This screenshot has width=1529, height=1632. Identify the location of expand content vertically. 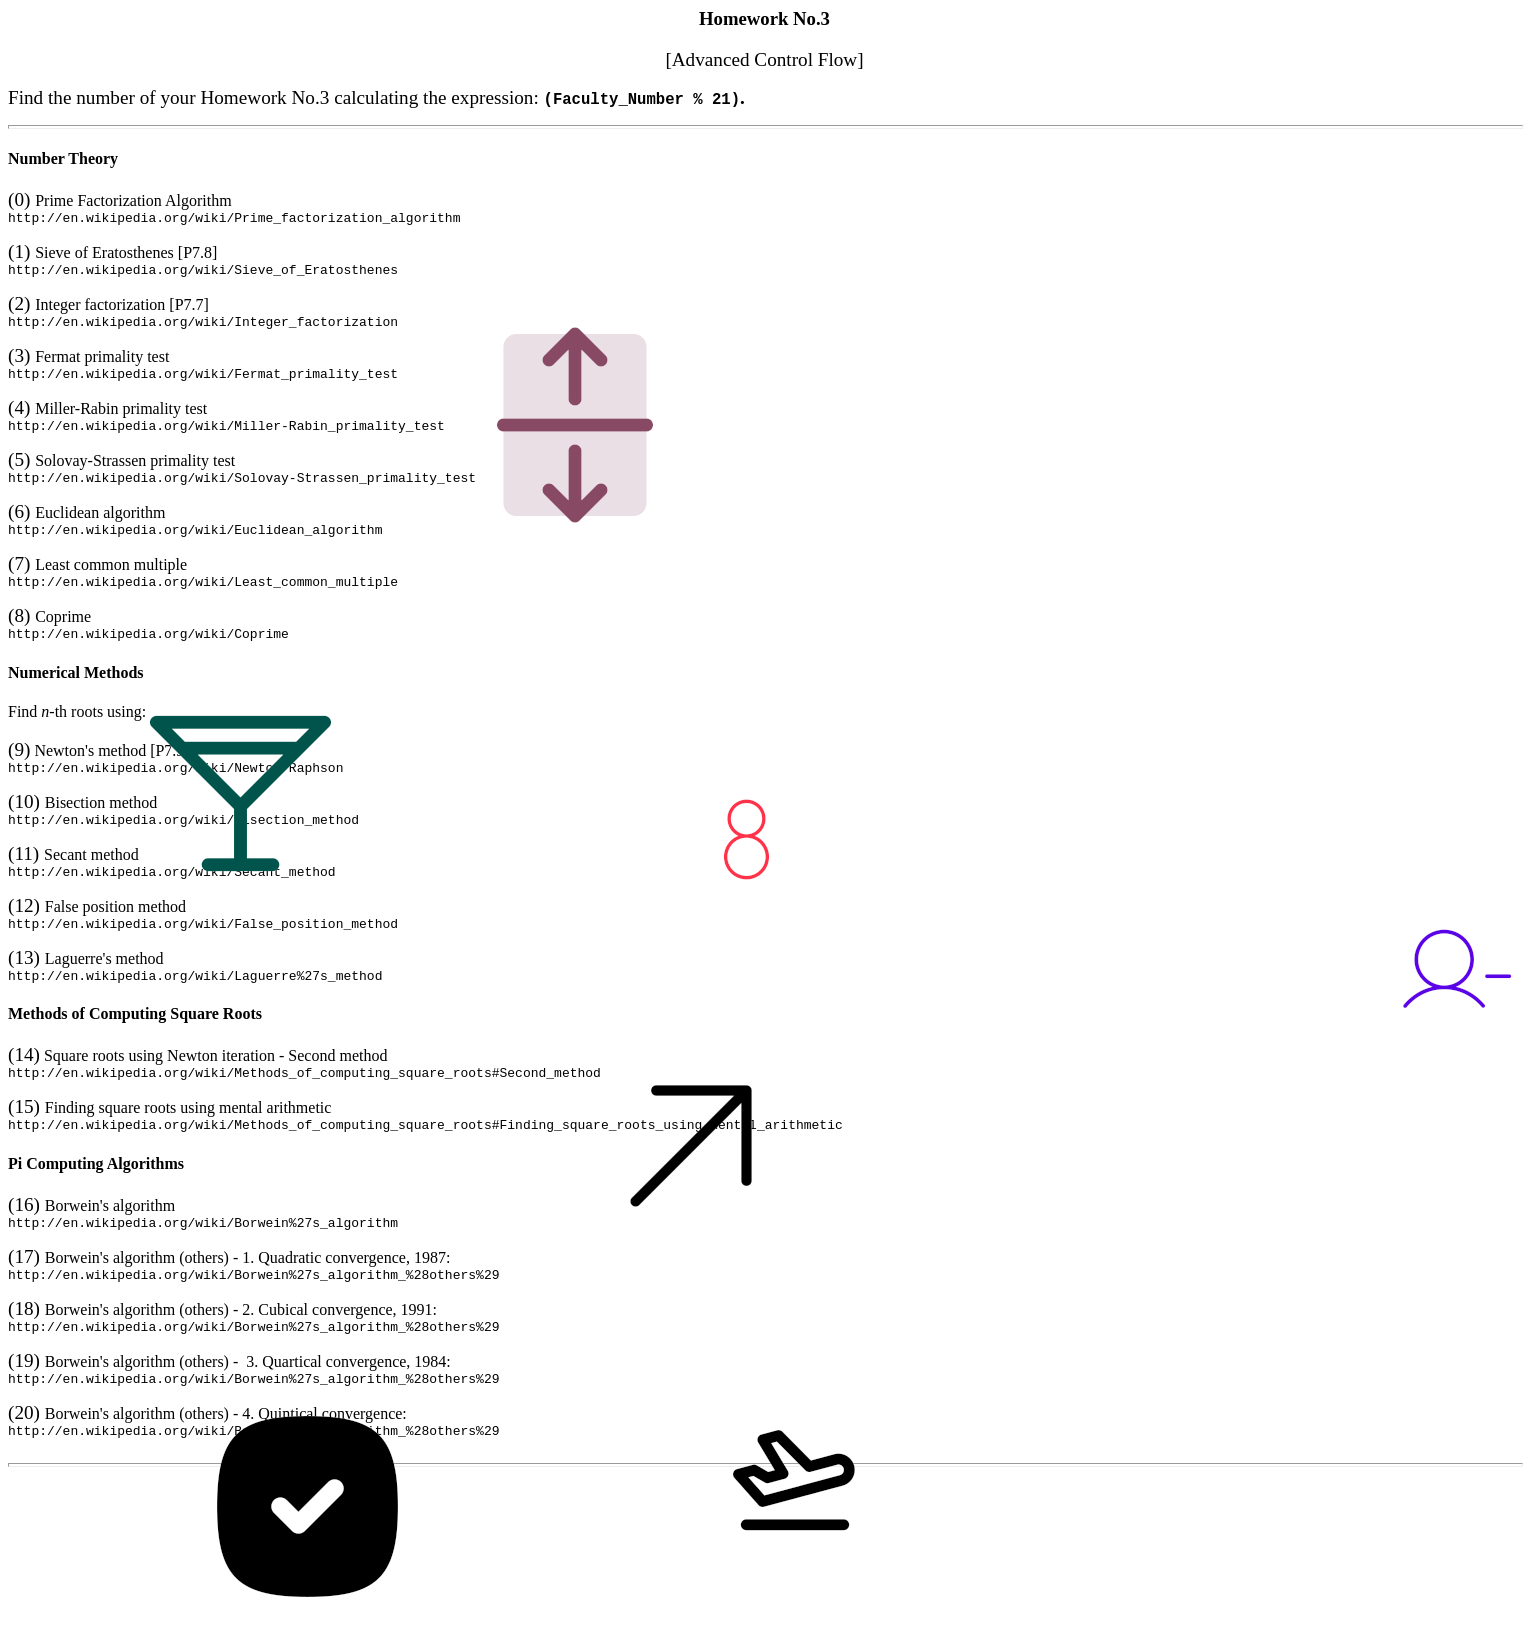
(575, 425).